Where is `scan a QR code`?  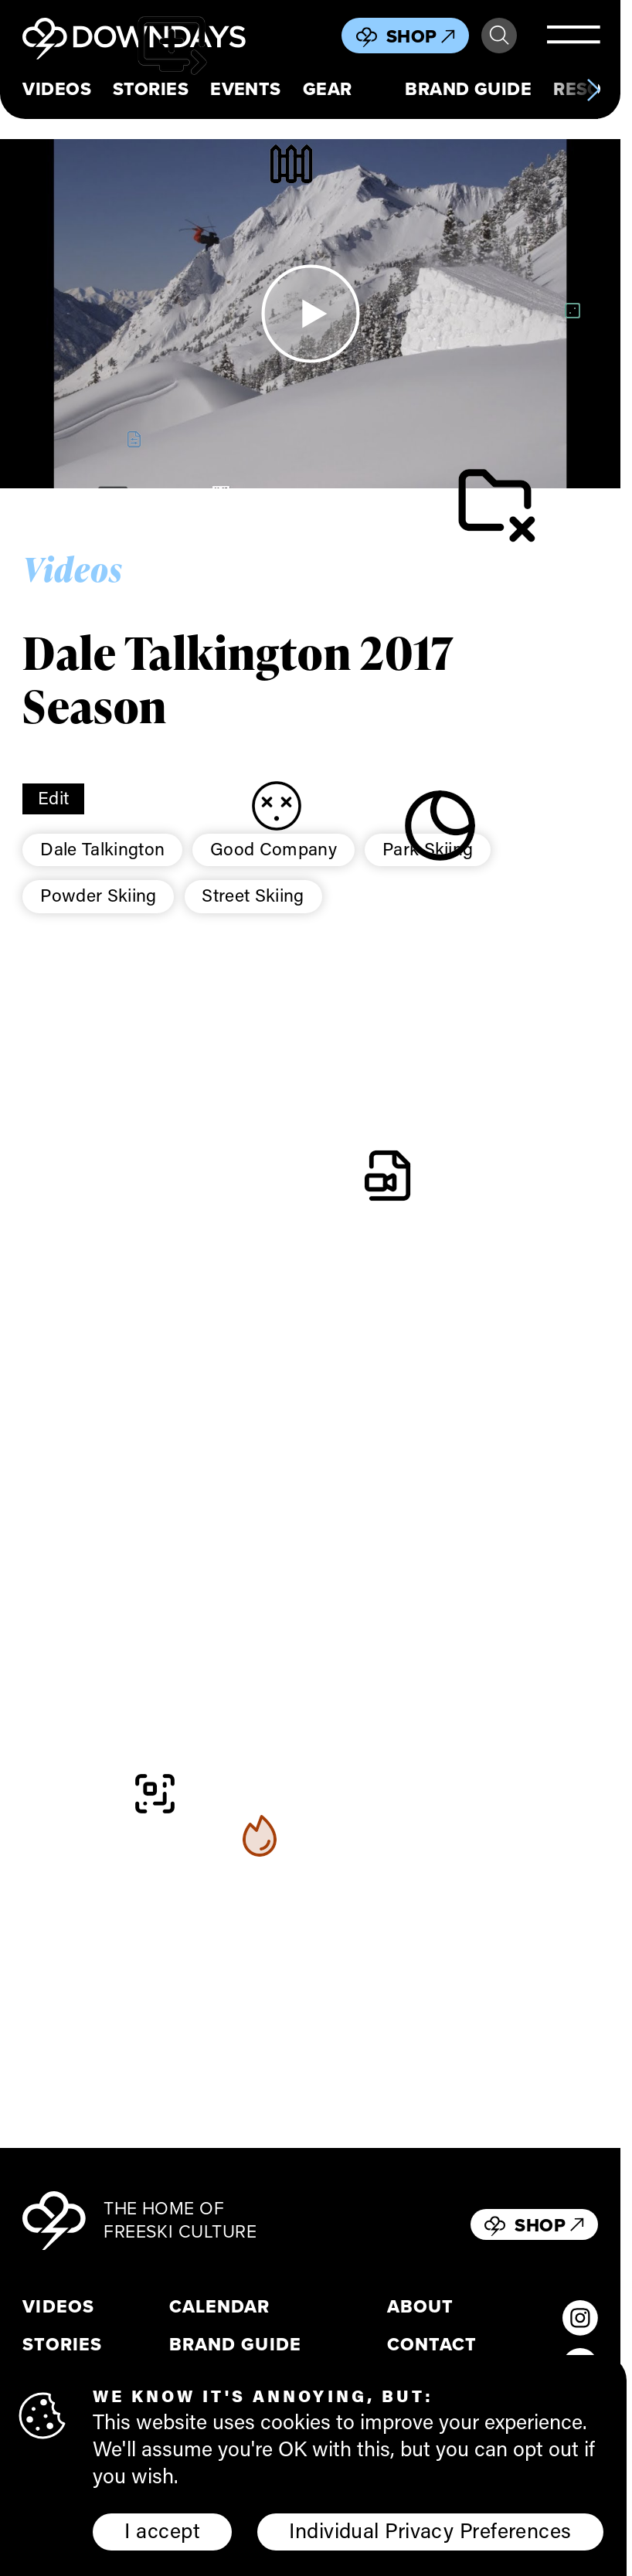
scan a QR code is located at coordinates (155, 1793).